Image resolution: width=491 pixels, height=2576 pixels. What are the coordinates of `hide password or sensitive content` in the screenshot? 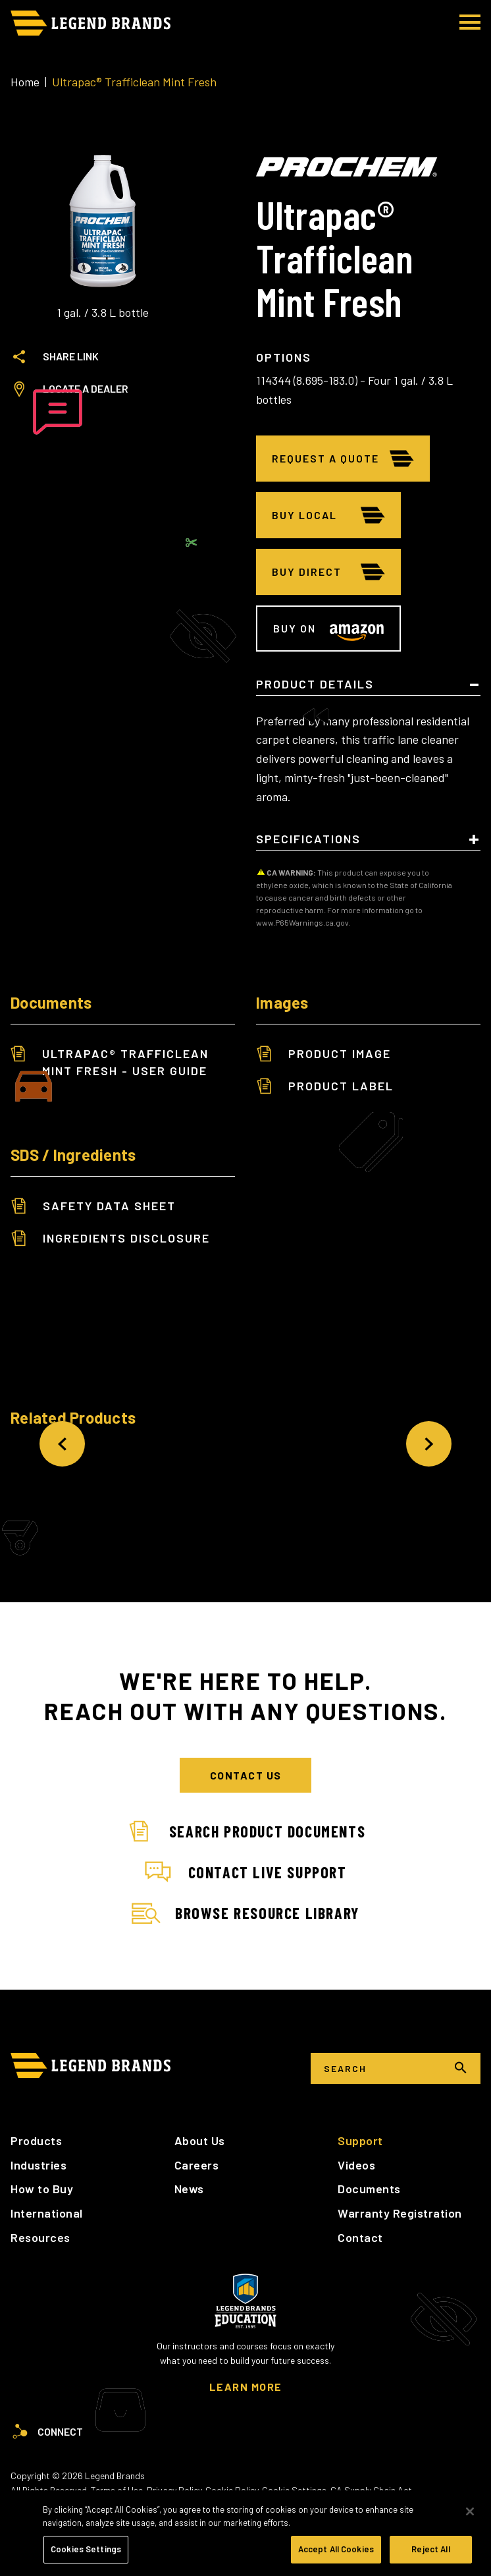 It's located at (203, 636).